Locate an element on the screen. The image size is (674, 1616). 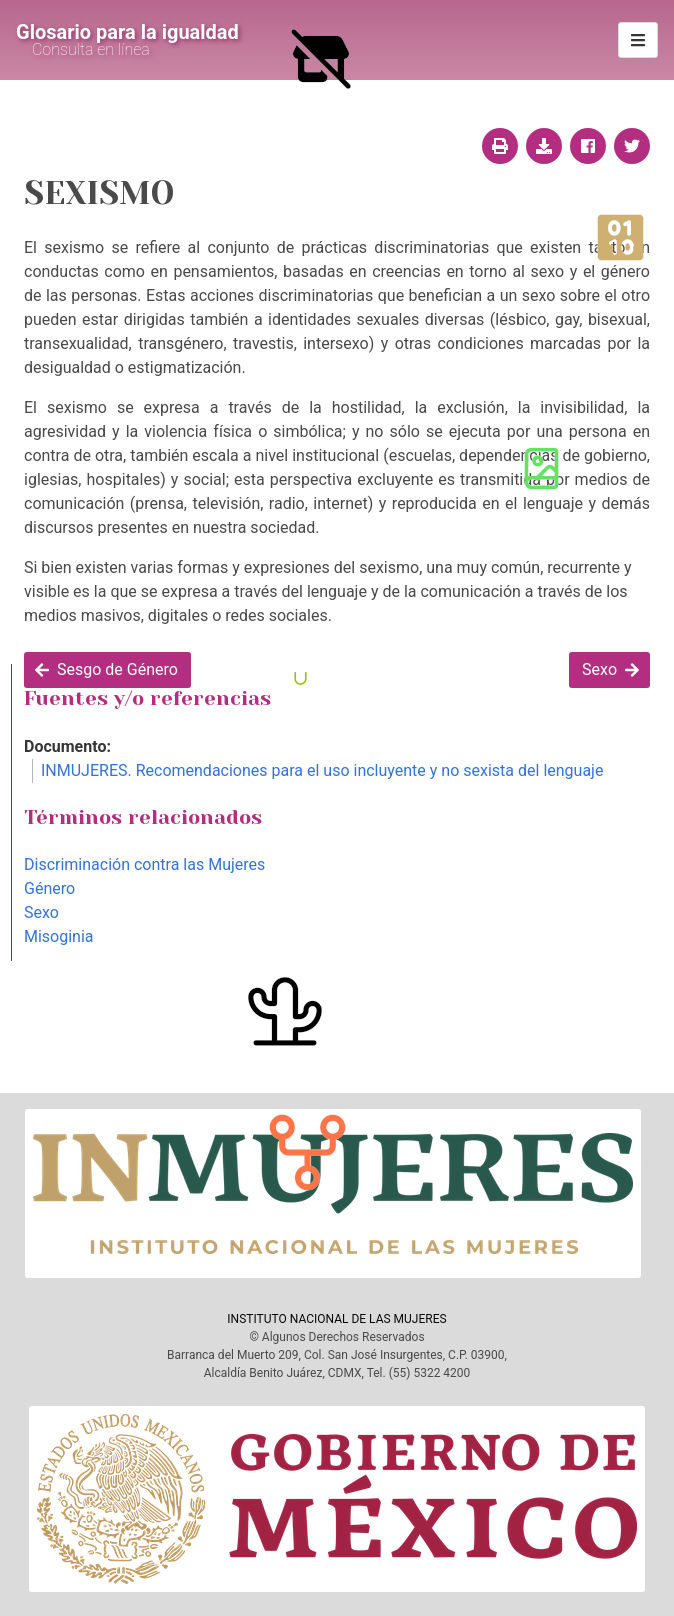
view binary or raw data is located at coordinates (620, 237).